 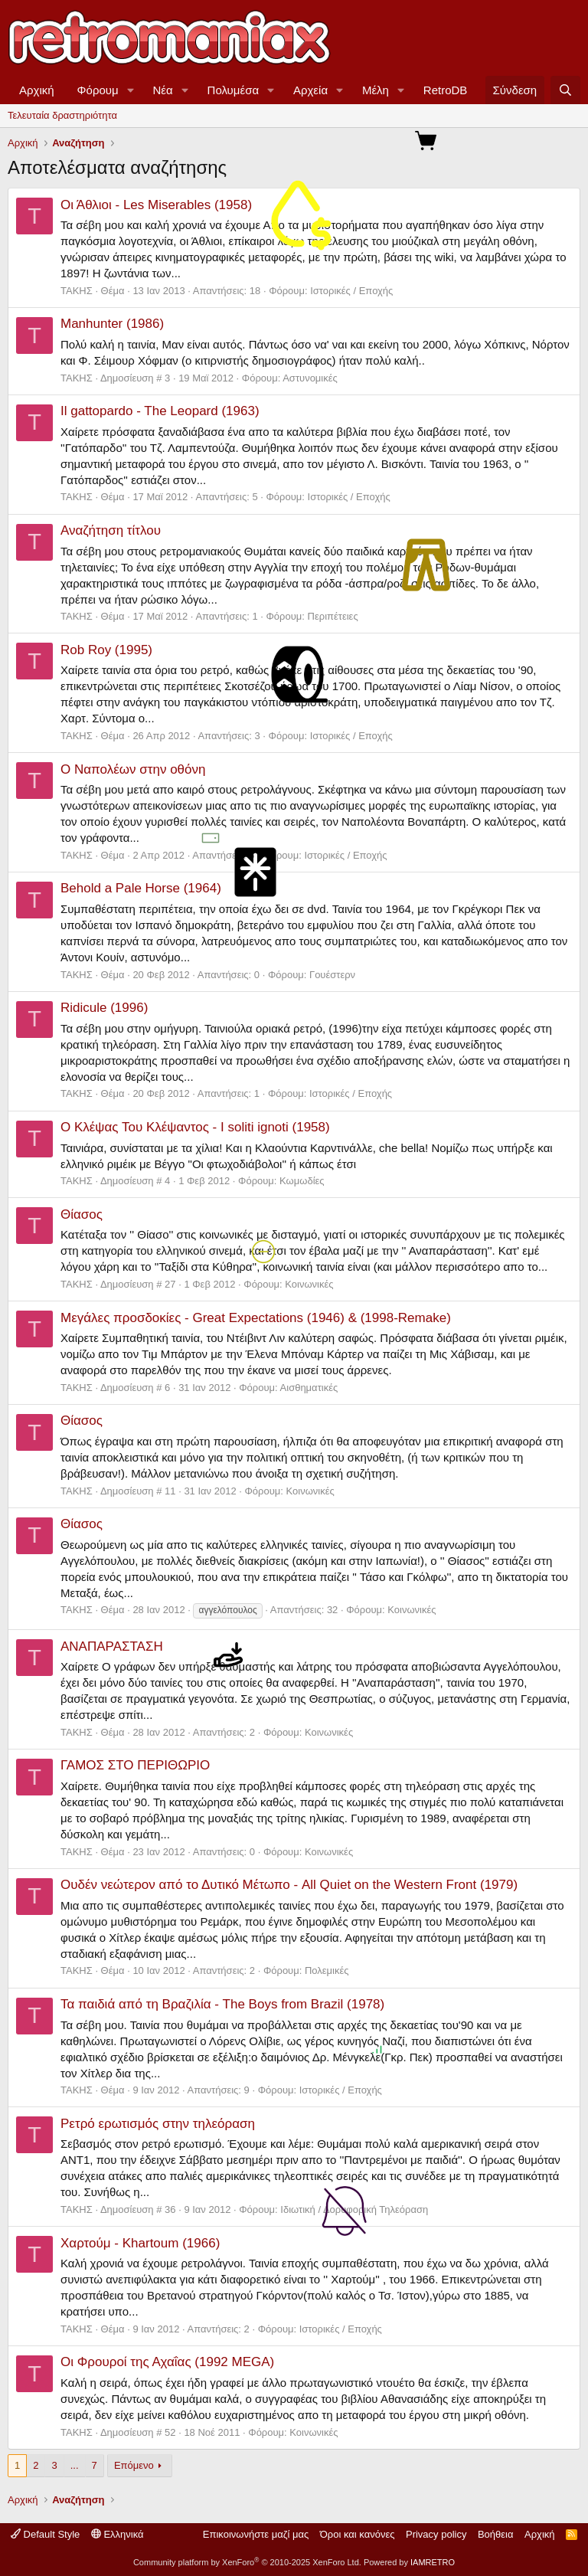 I want to click on browse pants or bottoms category, so click(x=426, y=565).